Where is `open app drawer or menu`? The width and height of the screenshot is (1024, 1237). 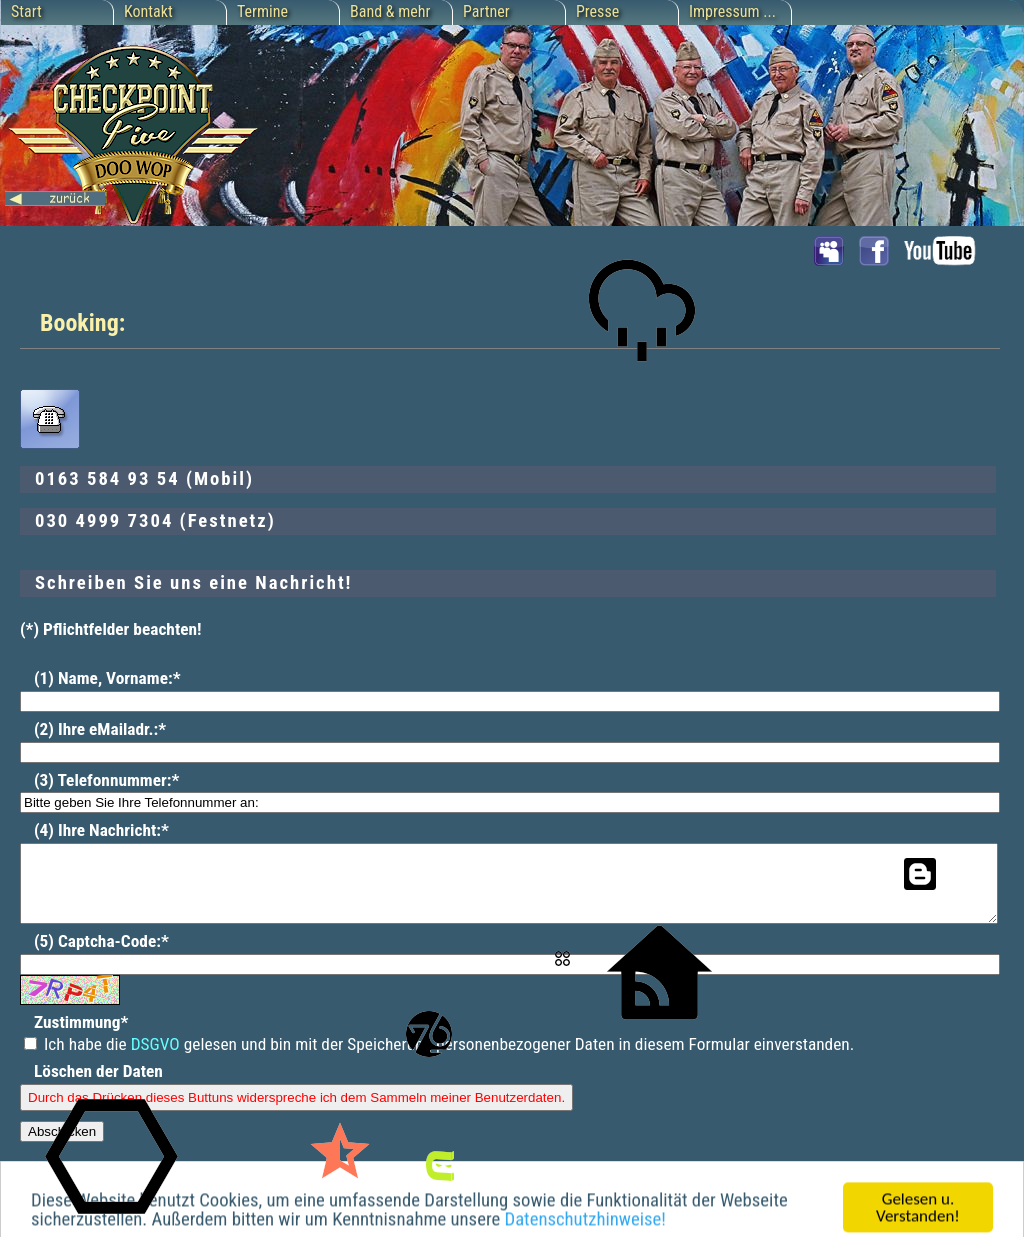
open app drawer or menu is located at coordinates (562, 958).